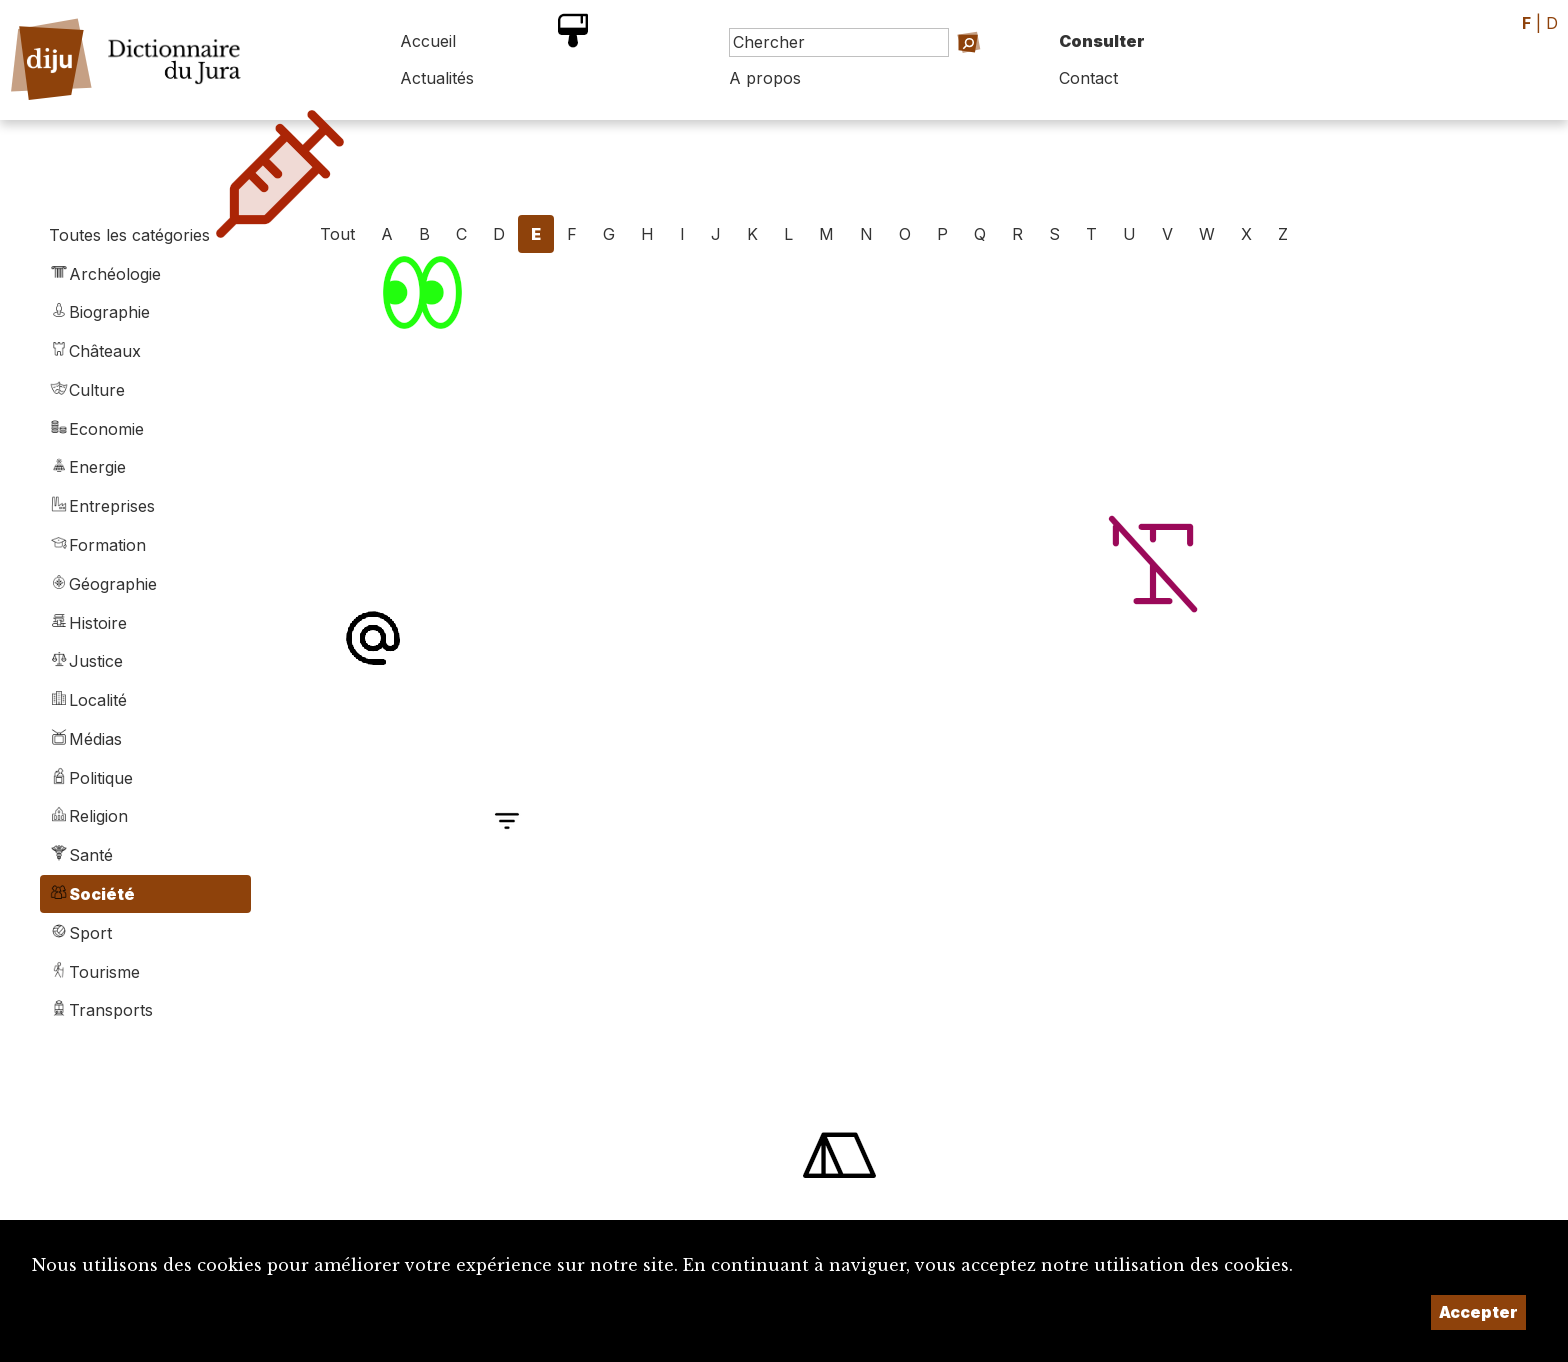 The height and width of the screenshot is (1362, 1568). Describe the element at coordinates (422, 292) in the screenshot. I see `indicates someone is viewing or watching` at that location.